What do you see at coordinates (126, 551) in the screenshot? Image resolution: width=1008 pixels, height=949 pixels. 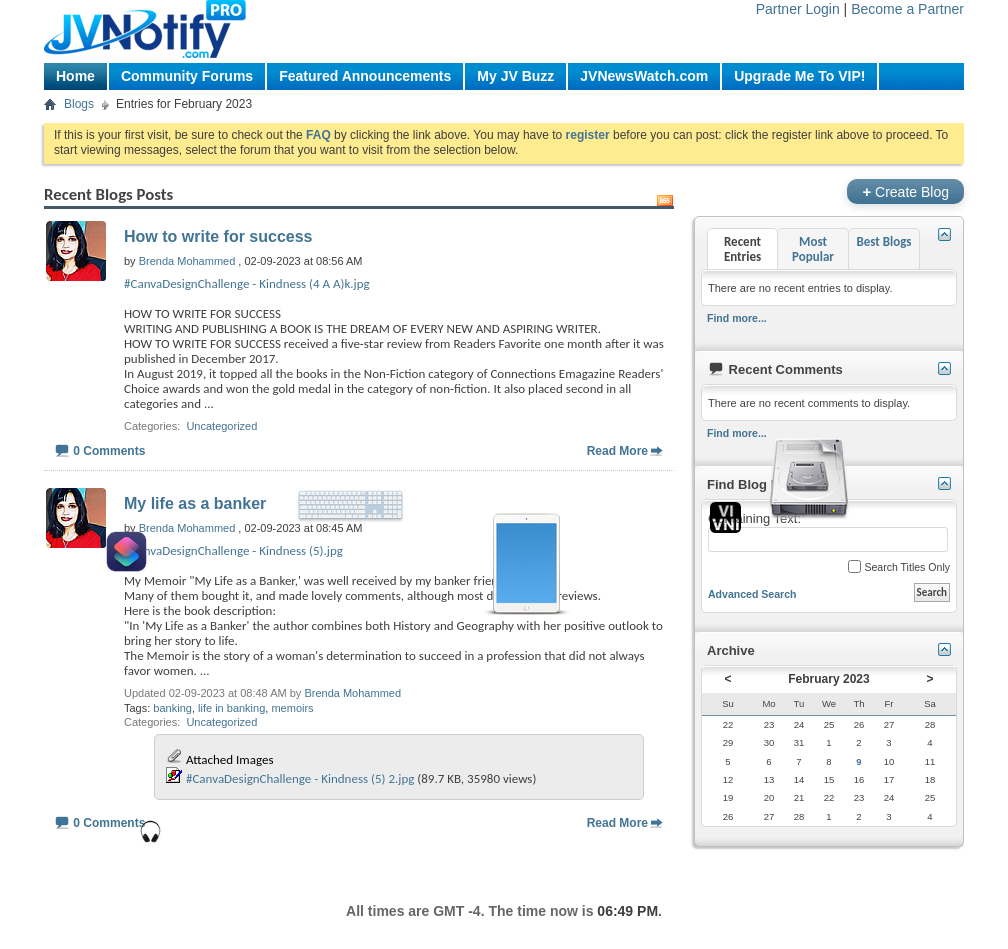 I see `open the shortcuts app to create or run automations` at bounding box center [126, 551].